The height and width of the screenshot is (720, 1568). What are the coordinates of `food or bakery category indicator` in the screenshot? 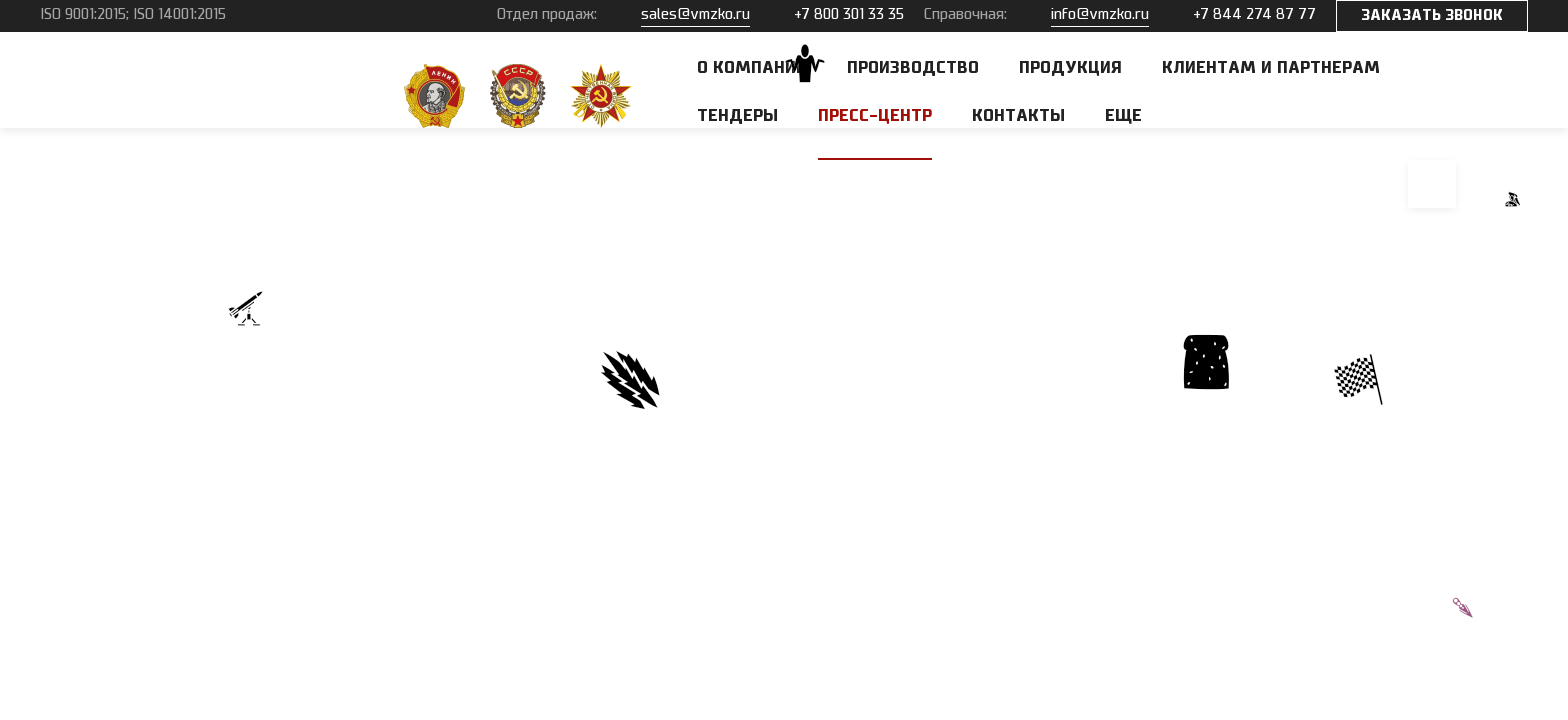 It's located at (1206, 361).